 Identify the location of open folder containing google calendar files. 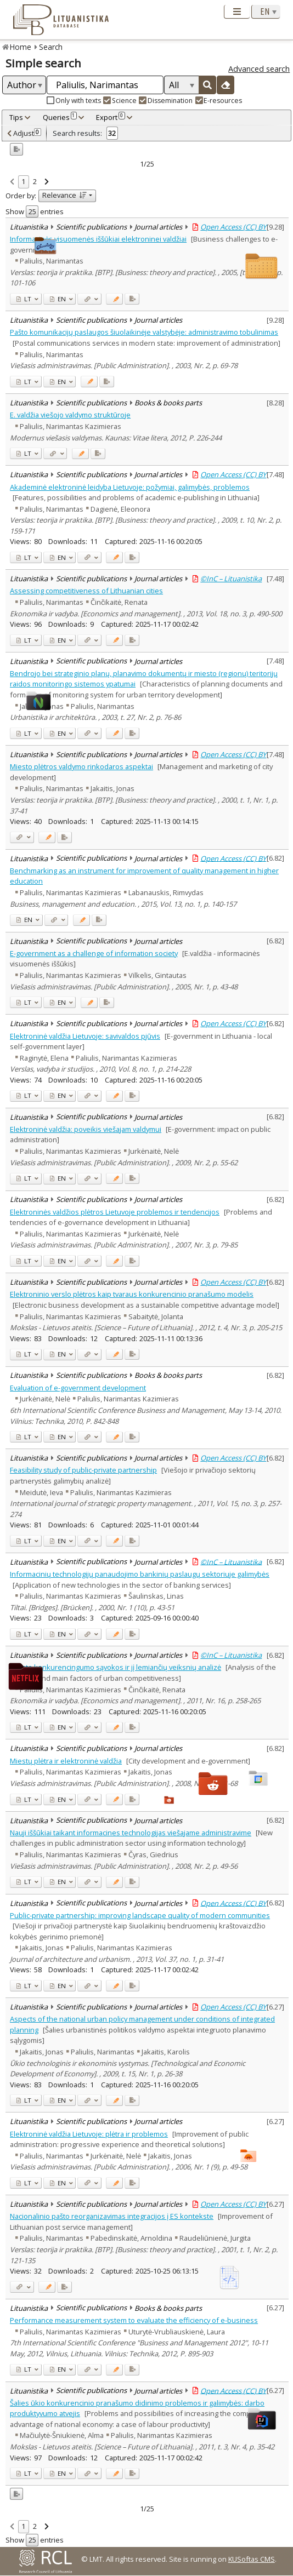
(258, 1778).